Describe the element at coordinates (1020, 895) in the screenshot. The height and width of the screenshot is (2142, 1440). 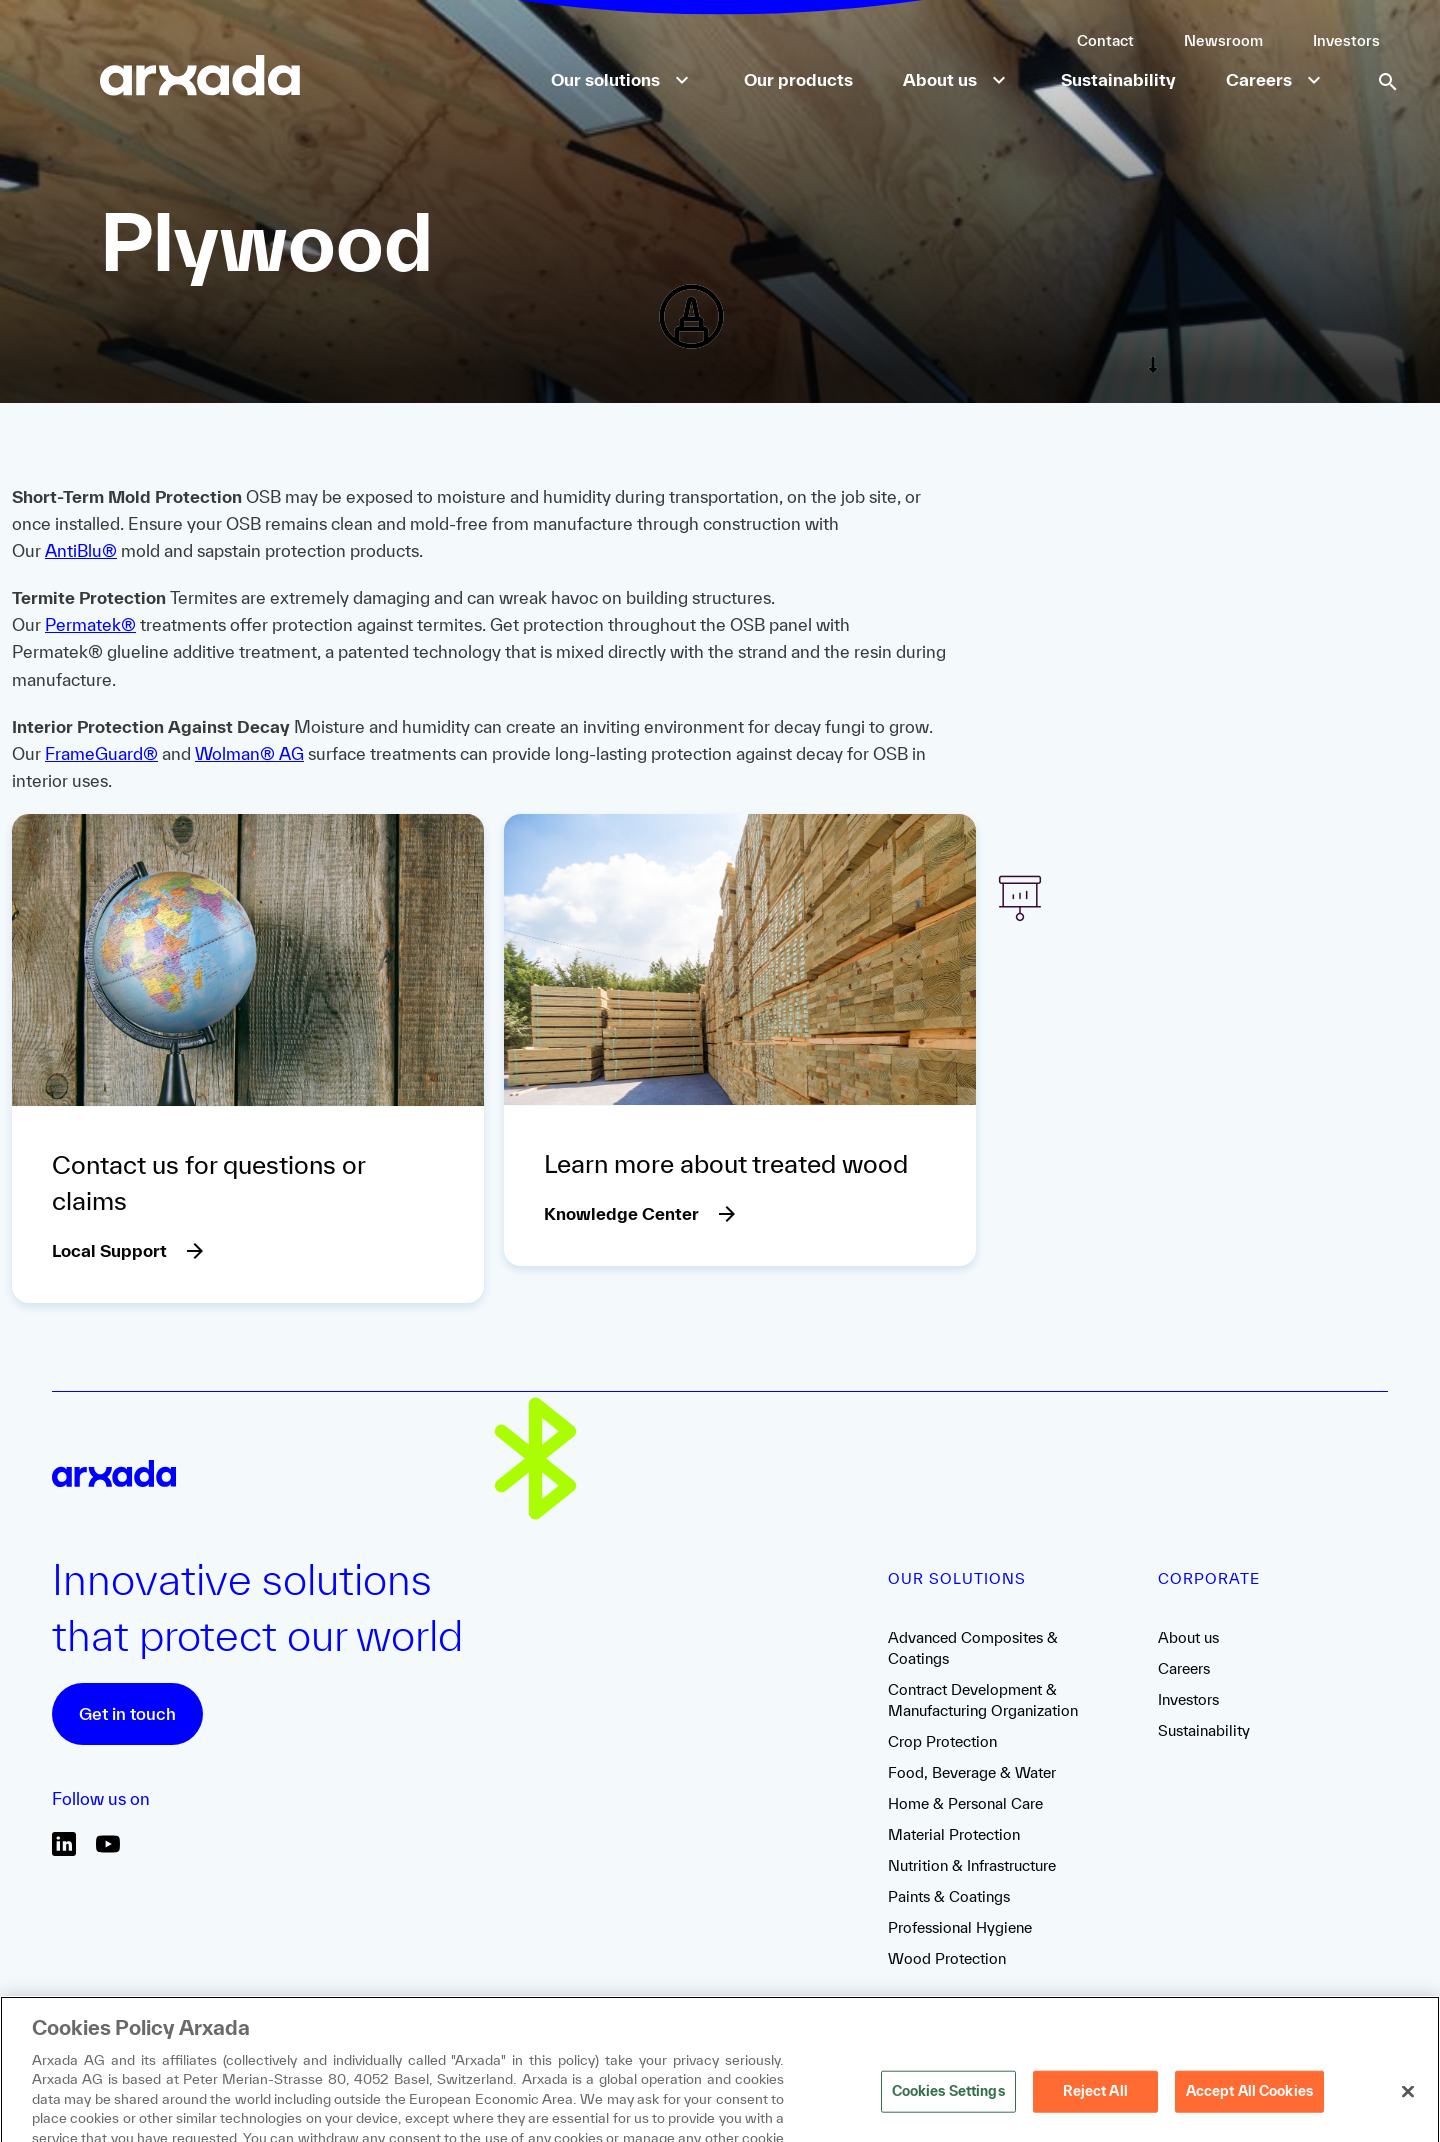
I see `view presentation with data charts` at that location.